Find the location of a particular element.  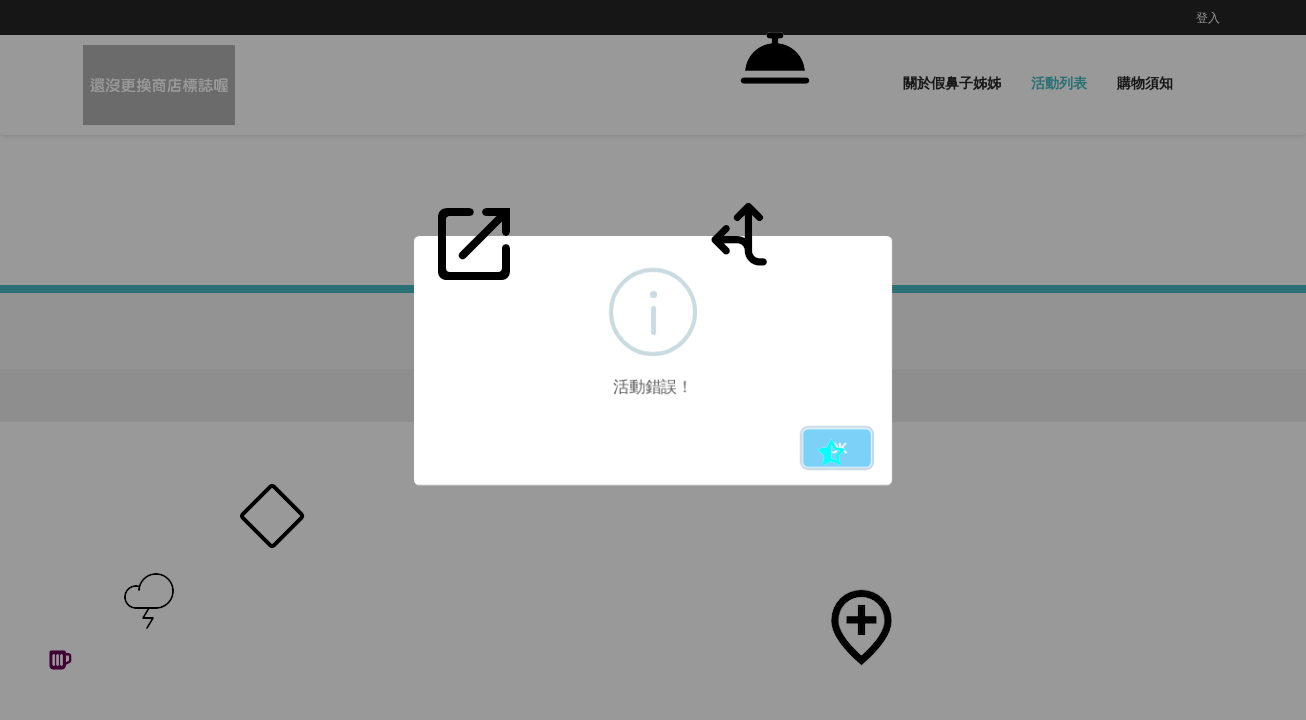

add a new location pin is located at coordinates (861, 627).